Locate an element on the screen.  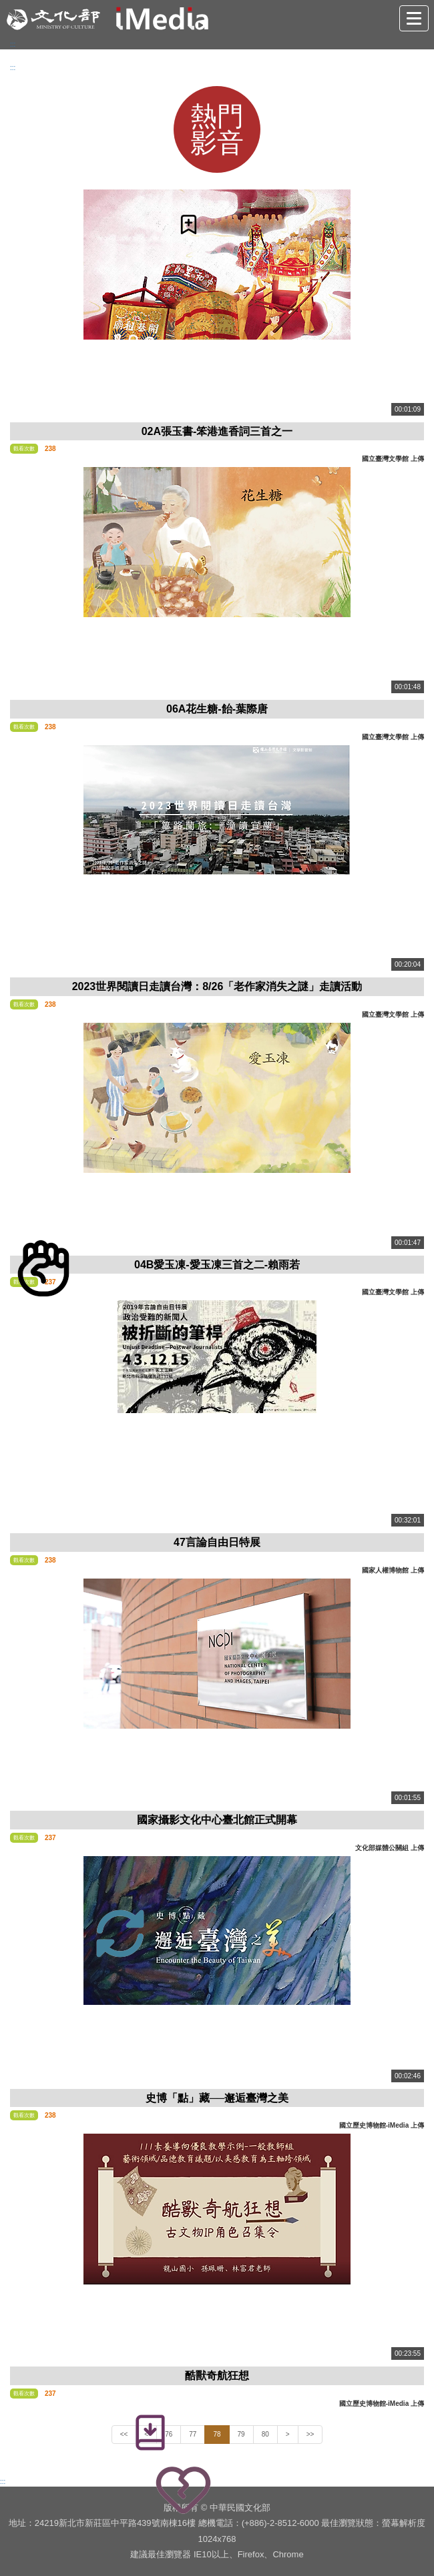
unlike or remove from favorites is located at coordinates (183, 2489).